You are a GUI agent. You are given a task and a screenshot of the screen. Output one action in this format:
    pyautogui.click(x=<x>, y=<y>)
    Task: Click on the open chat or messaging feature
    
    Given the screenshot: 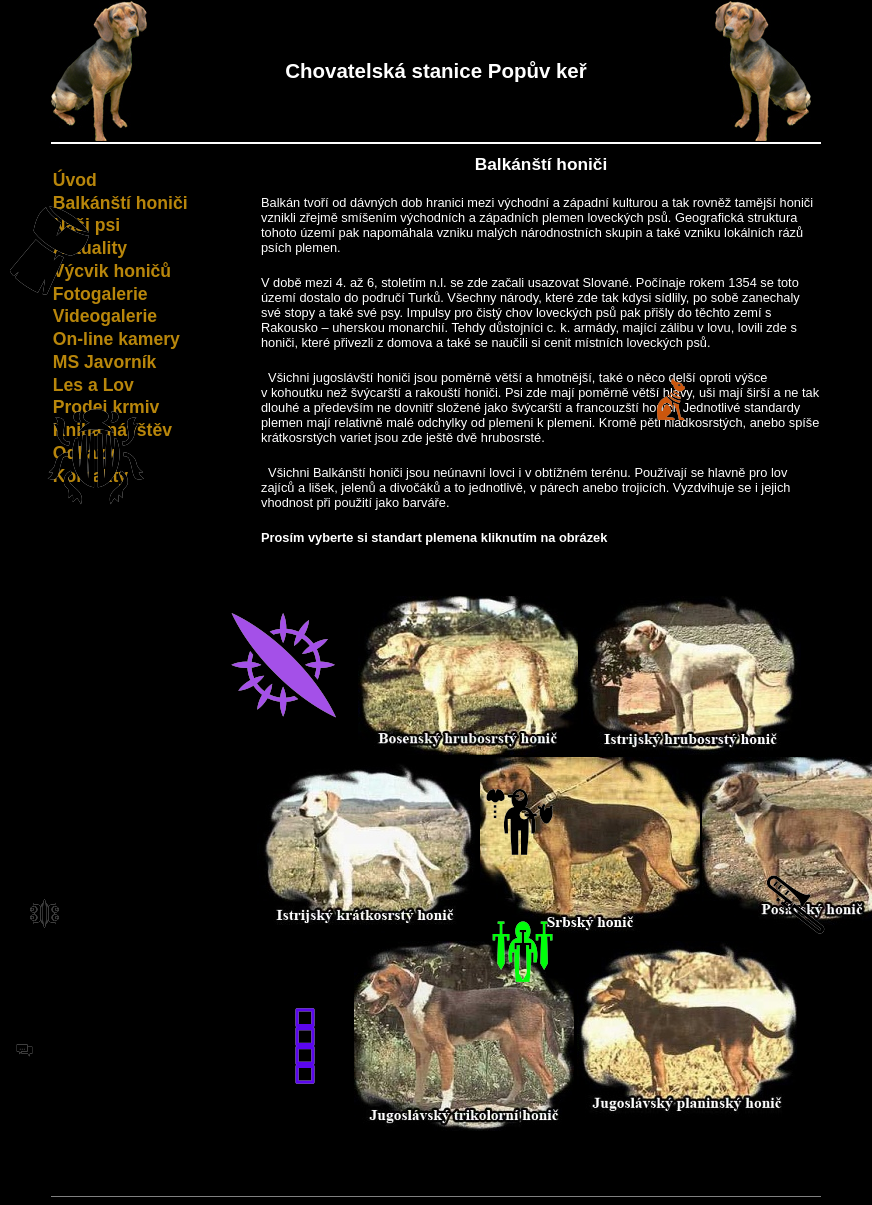 What is the action you would take?
    pyautogui.click(x=24, y=1050)
    